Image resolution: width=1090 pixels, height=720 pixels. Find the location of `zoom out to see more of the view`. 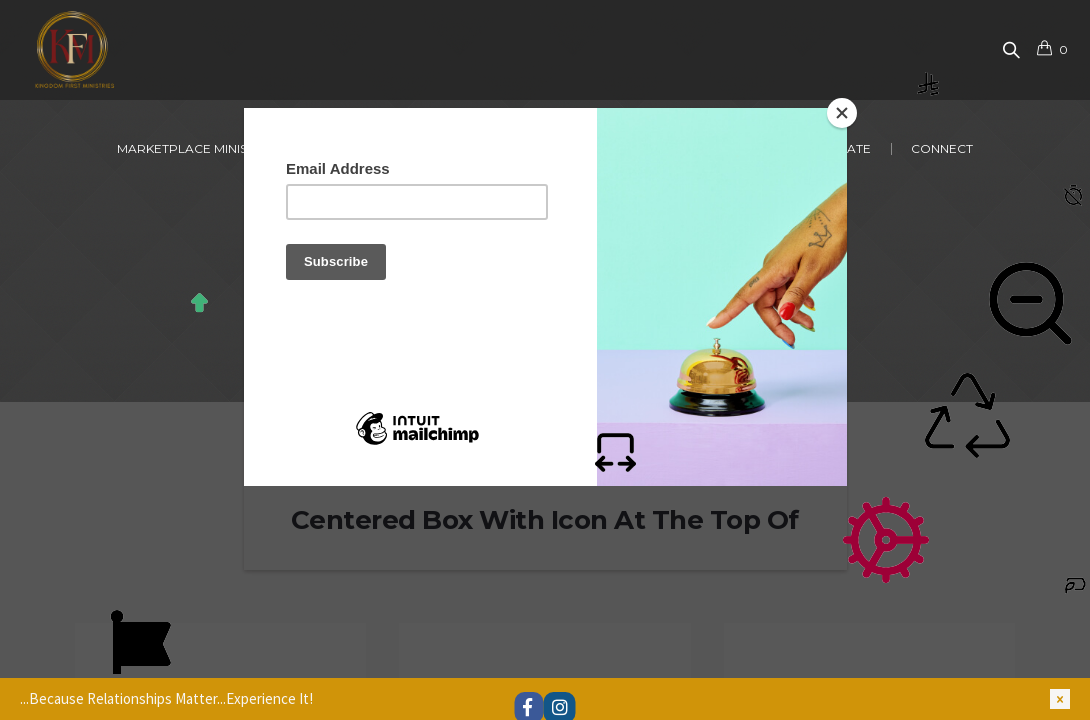

zoom out to see more of the view is located at coordinates (1030, 303).